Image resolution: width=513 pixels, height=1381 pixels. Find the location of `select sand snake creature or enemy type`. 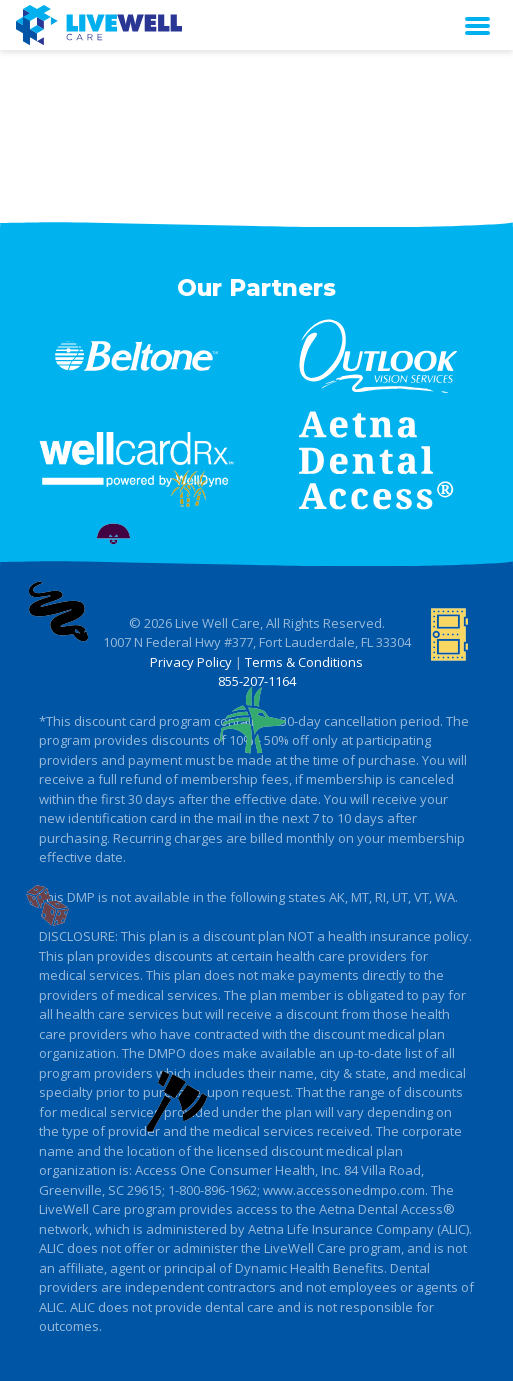

select sand snake creature or enemy type is located at coordinates (58, 611).